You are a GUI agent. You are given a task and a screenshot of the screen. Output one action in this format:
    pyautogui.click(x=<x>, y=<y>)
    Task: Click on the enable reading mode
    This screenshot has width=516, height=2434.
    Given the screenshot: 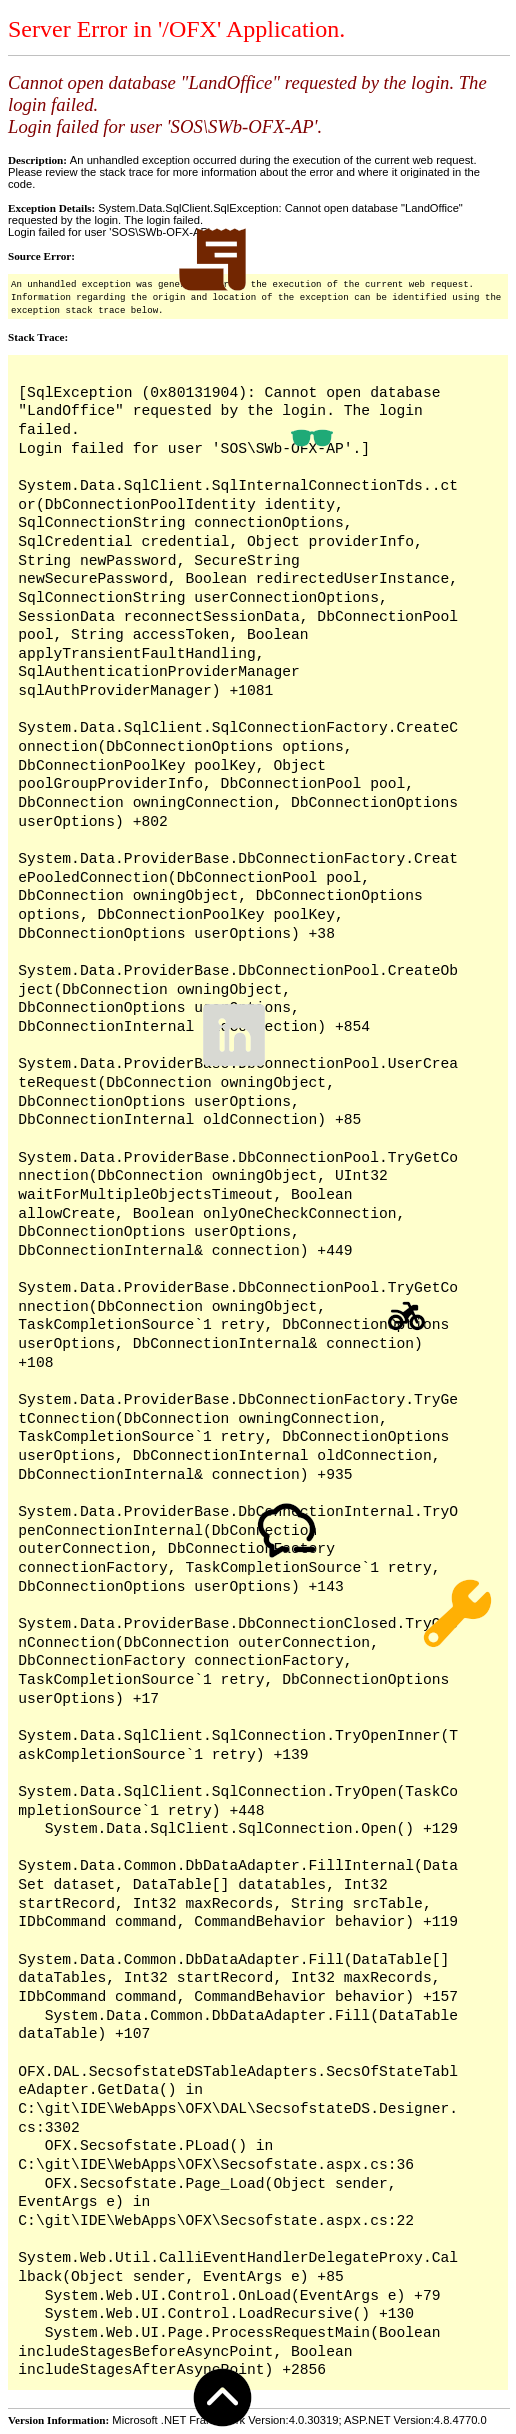 What is the action you would take?
    pyautogui.click(x=312, y=438)
    